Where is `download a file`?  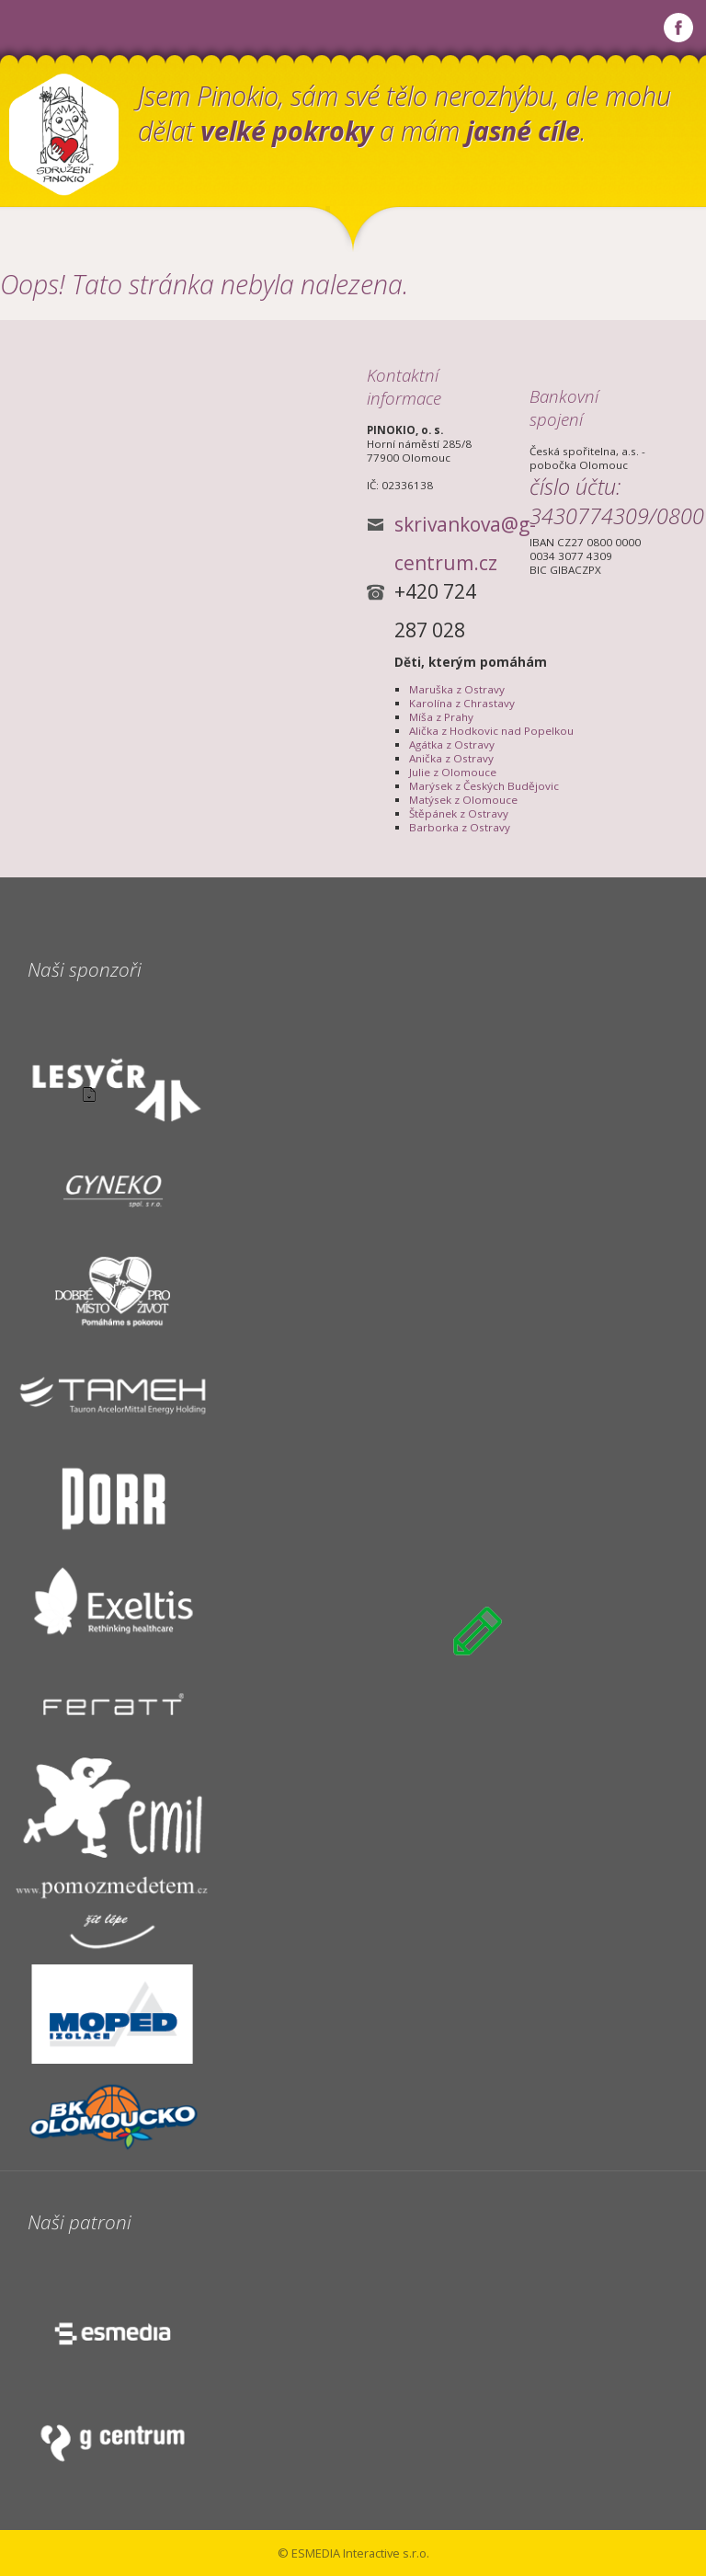
download a file is located at coordinates (89, 1094).